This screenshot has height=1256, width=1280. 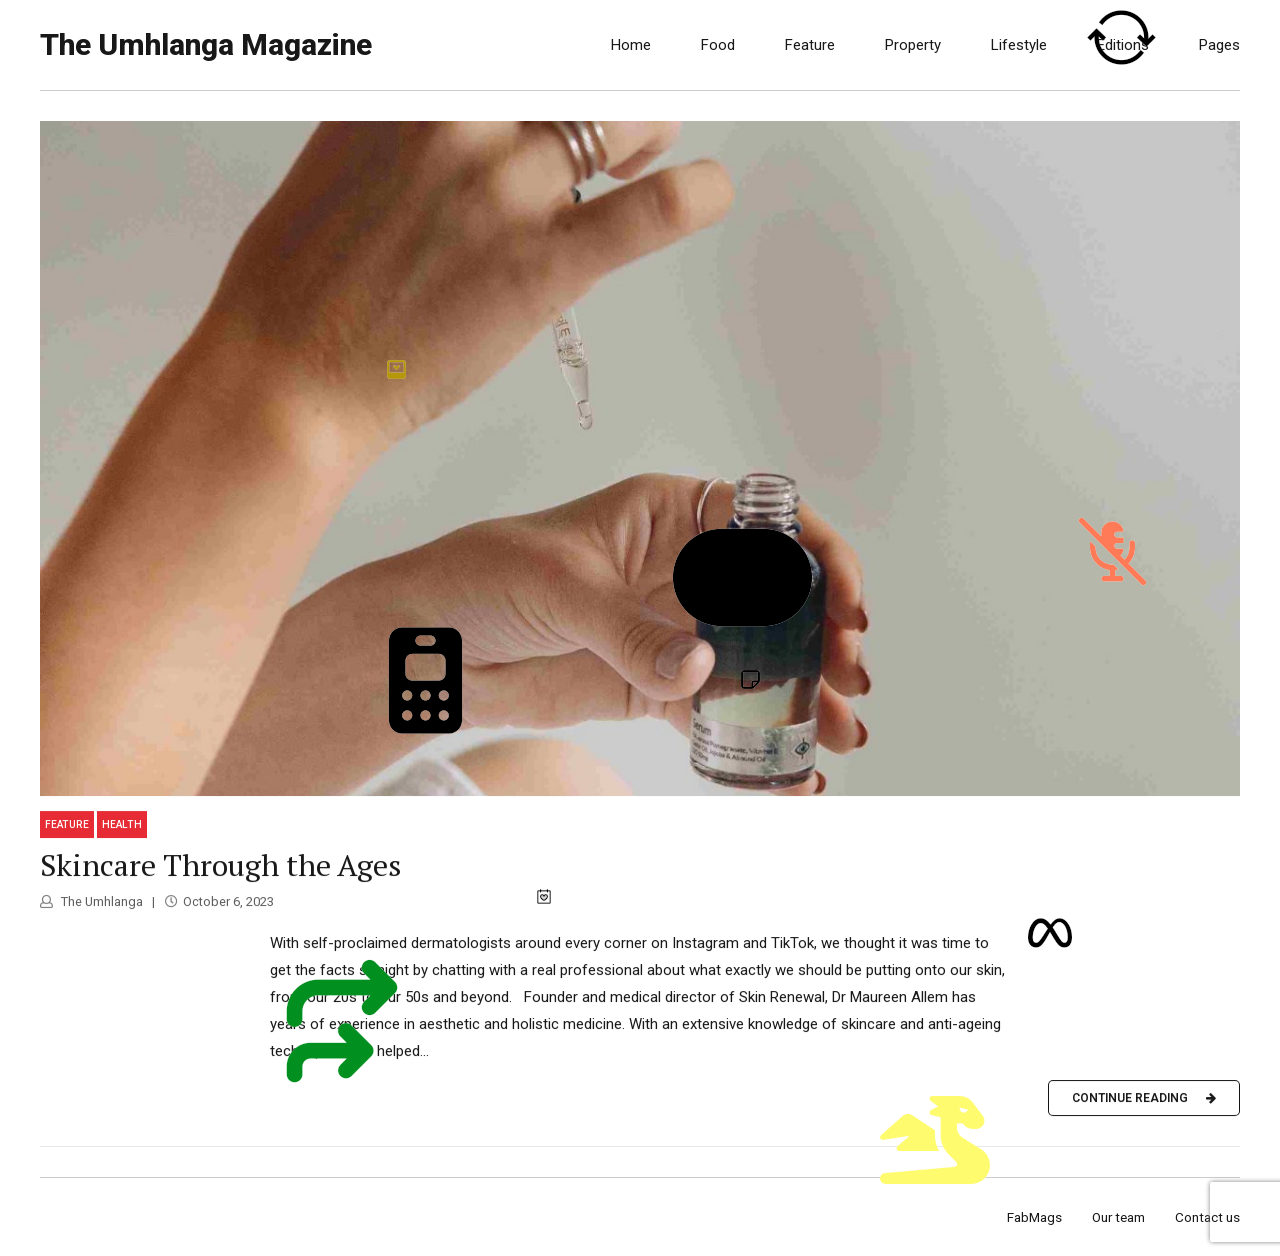 What do you see at coordinates (1050, 933) in the screenshot?
I see `meta company logo` at bounding box center [1050, 933].